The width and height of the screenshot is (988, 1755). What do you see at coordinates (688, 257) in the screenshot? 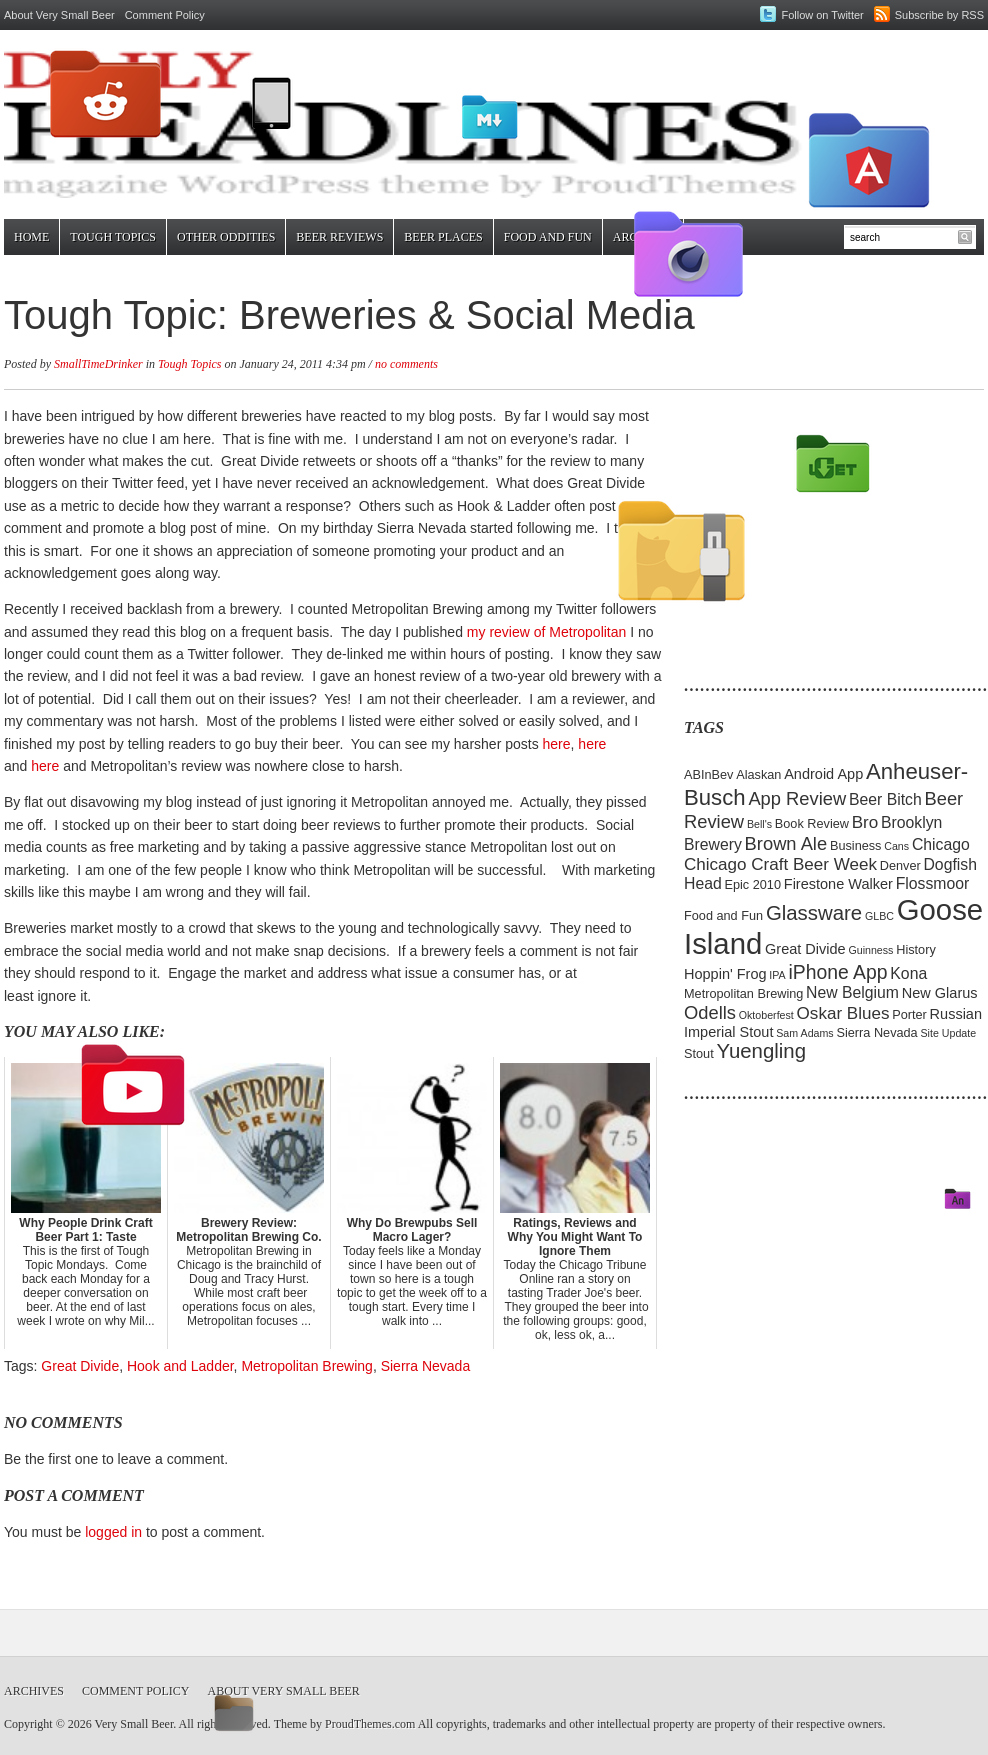
I see `open Cinema 4D project files folder` at bounding box center [688, 257].